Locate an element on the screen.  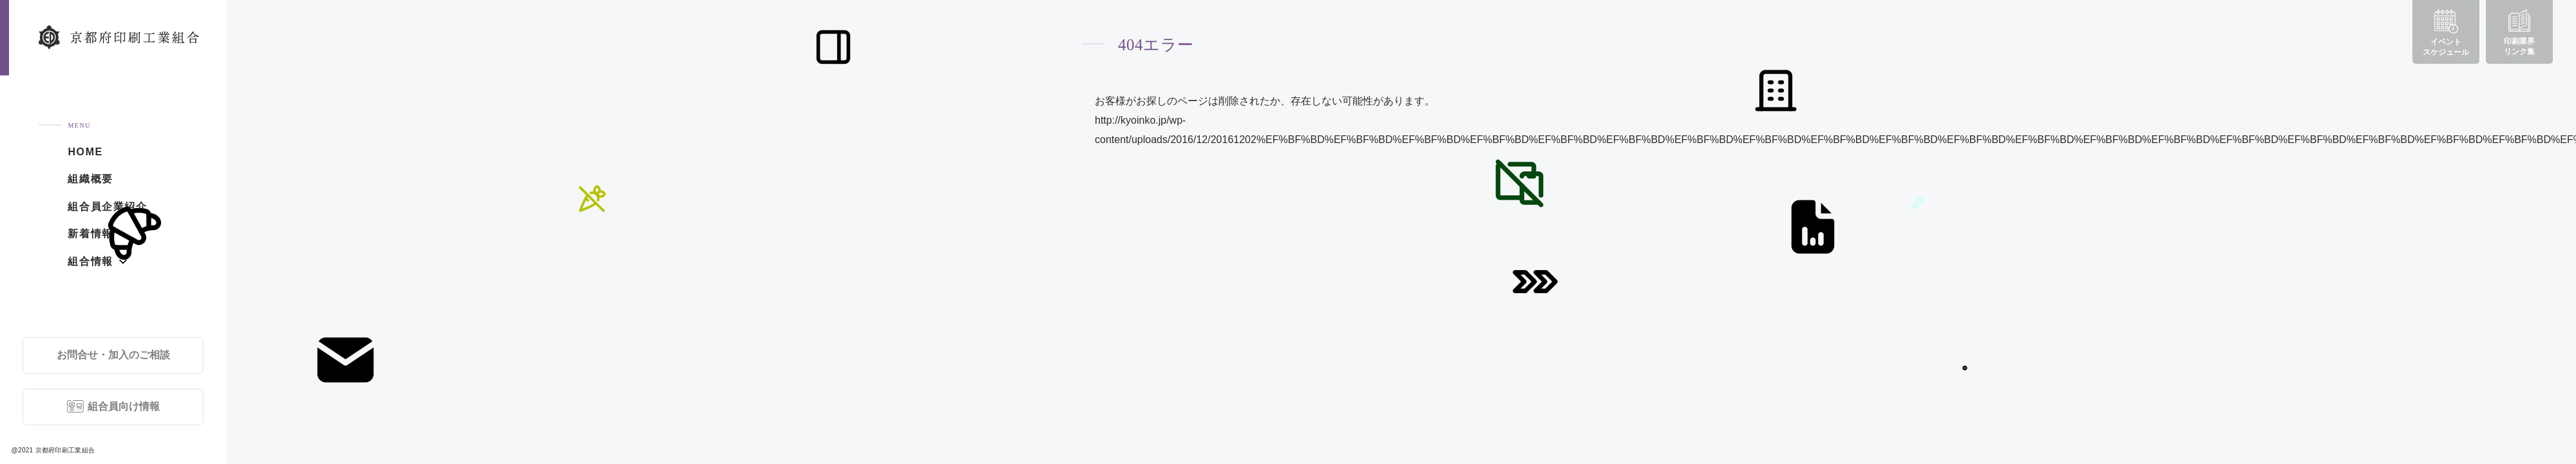
connect or establish a connection is located at coordinates (1918, 203).